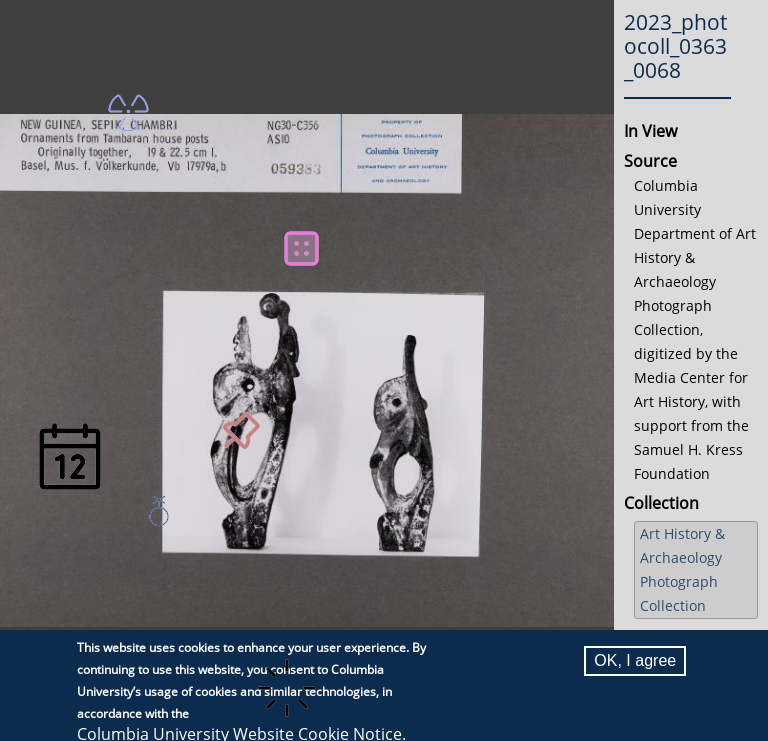 This screenshot has width=768, height=741. I want to click on pin an item to keep it visible, so click(240, 432).